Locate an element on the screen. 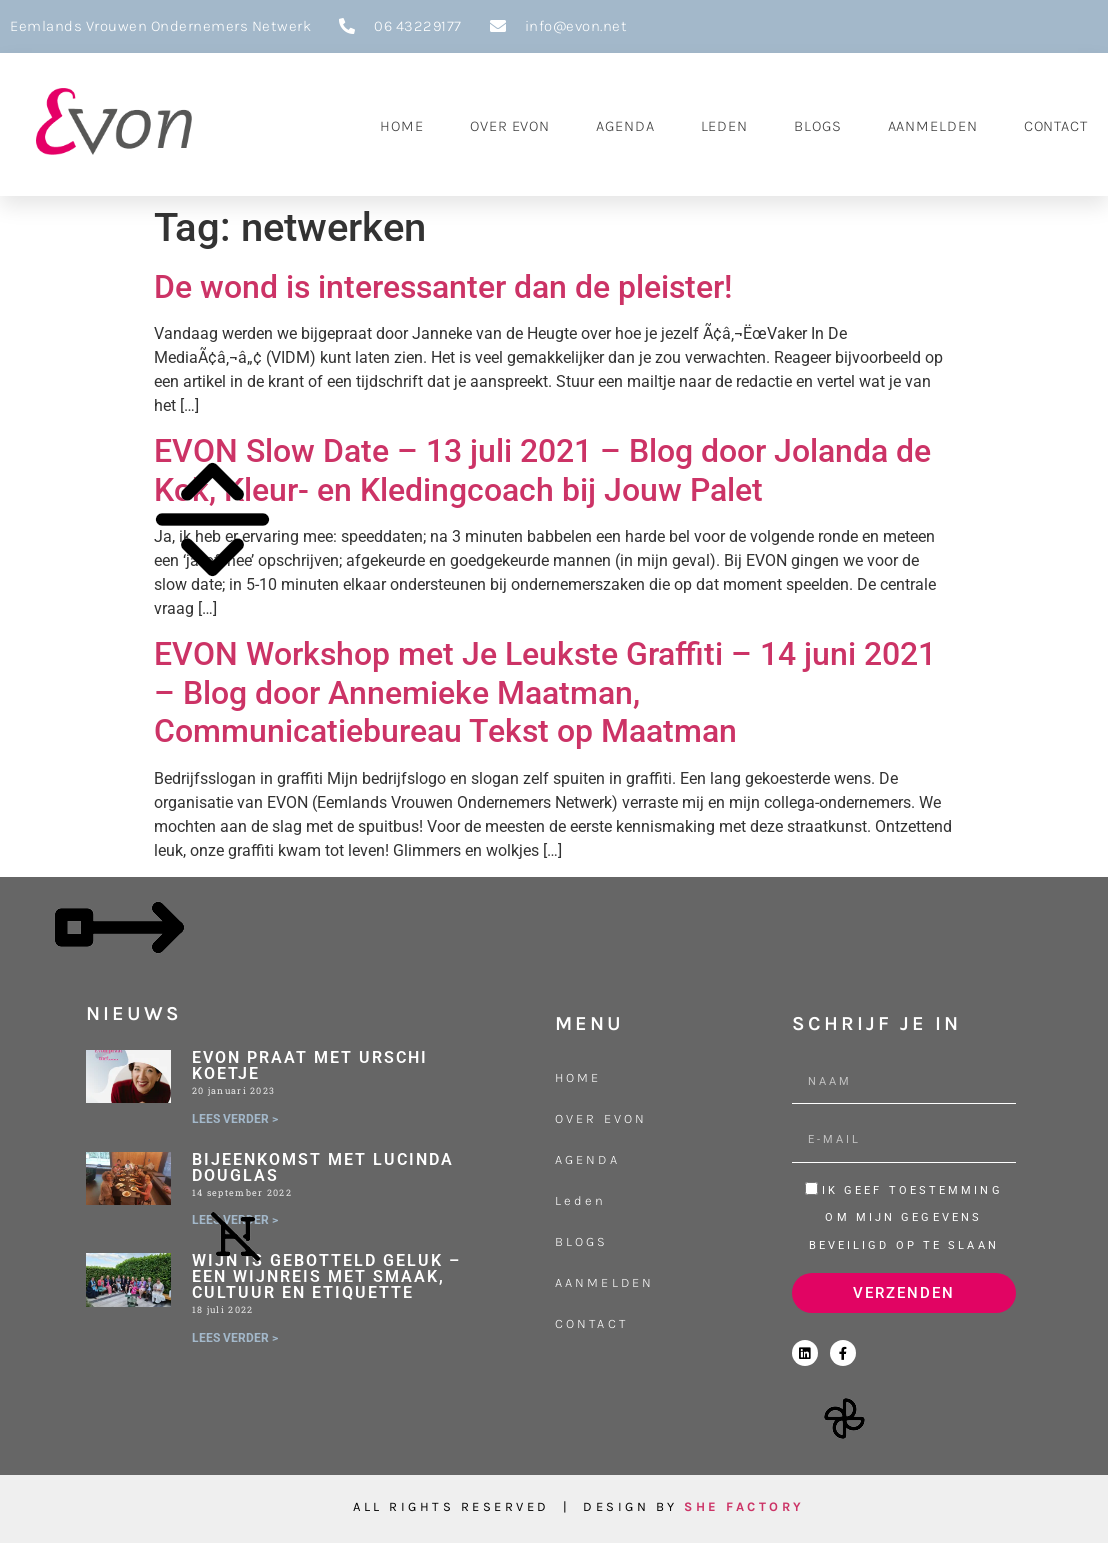 This screenshot has width=1108, height=1543. open google photos is located at coordinates (844, 1418).